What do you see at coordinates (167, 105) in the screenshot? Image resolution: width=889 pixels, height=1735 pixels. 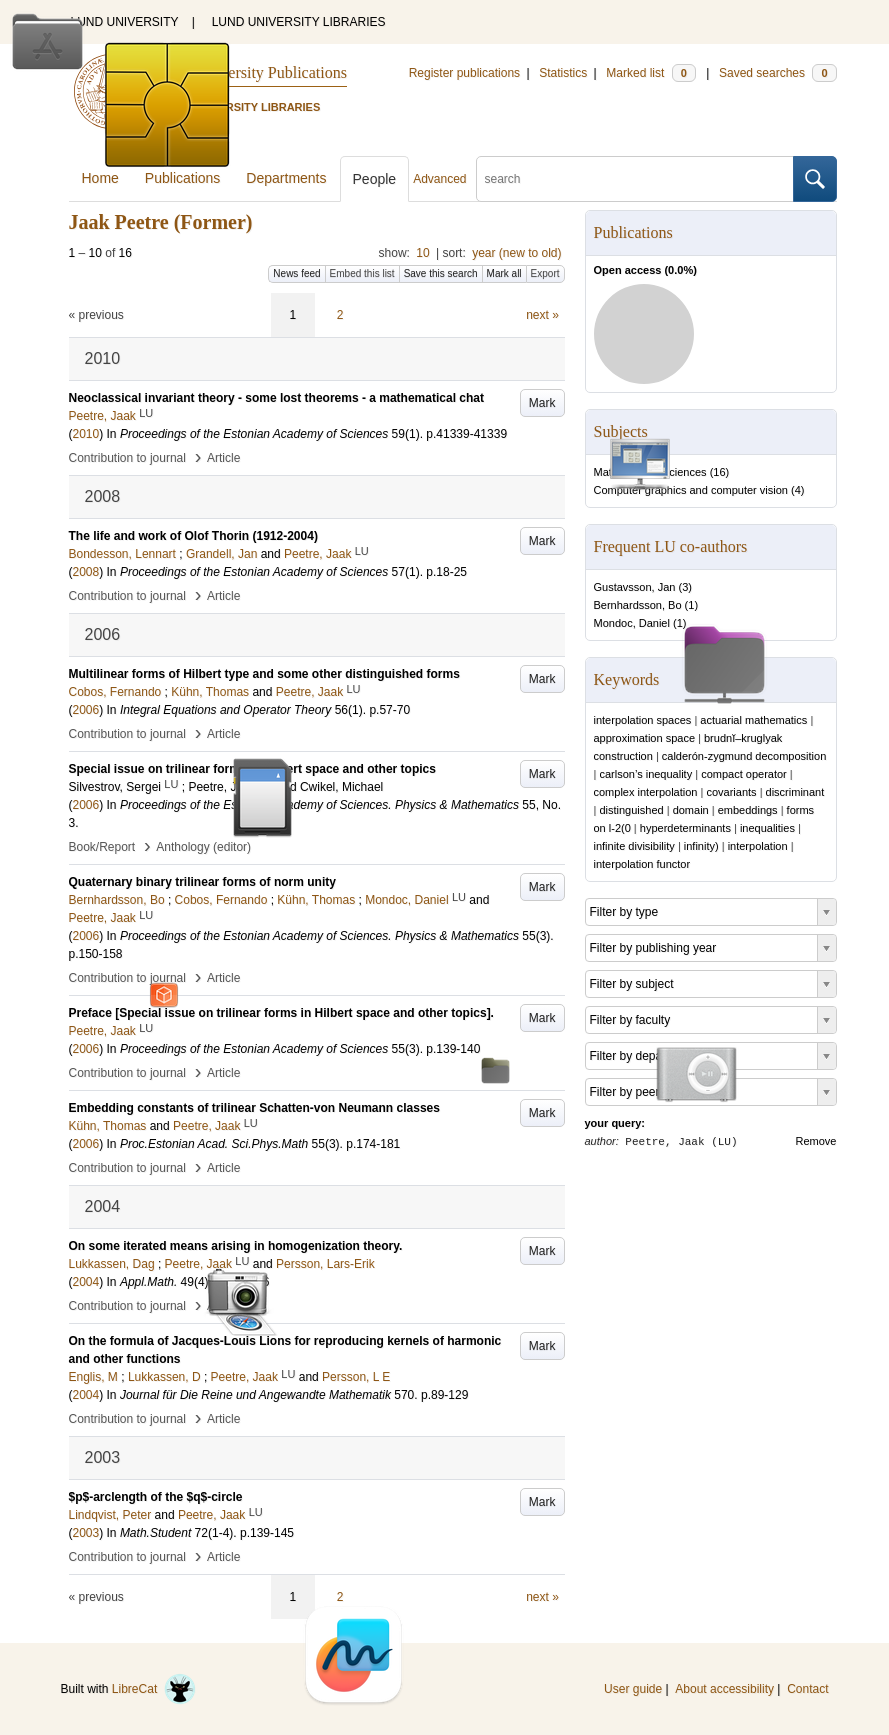 I see `smart card or security token management` at bounding box center [167, 105].